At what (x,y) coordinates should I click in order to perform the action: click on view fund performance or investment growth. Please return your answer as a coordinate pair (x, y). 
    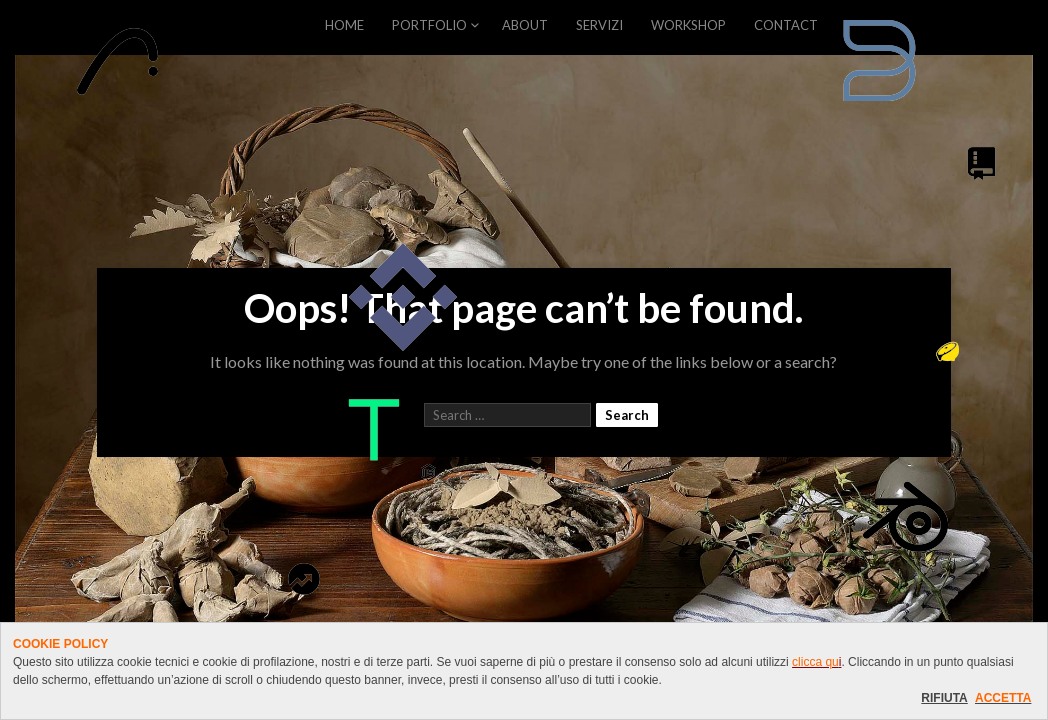
    Looking at the image, I should click on (304, 579).